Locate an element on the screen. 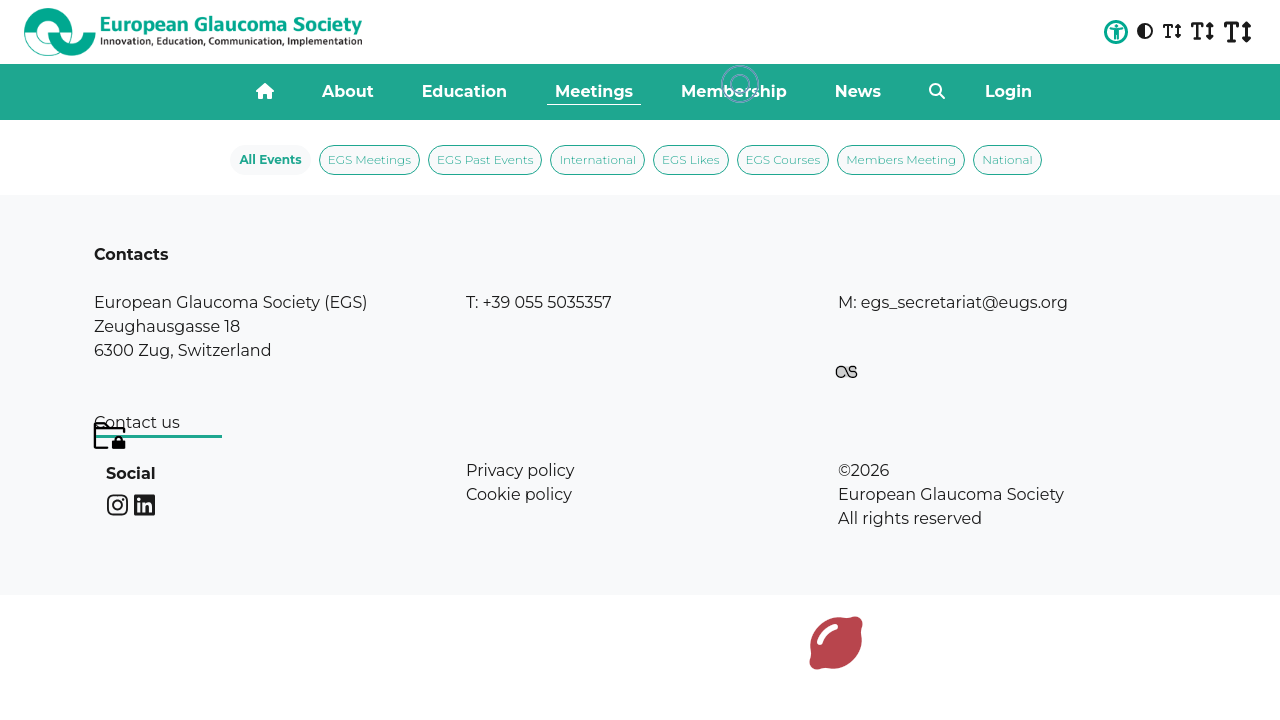 The width and height of the screenshot is (1280, 720). unselected radio button option is located at coordinates (740, 84).